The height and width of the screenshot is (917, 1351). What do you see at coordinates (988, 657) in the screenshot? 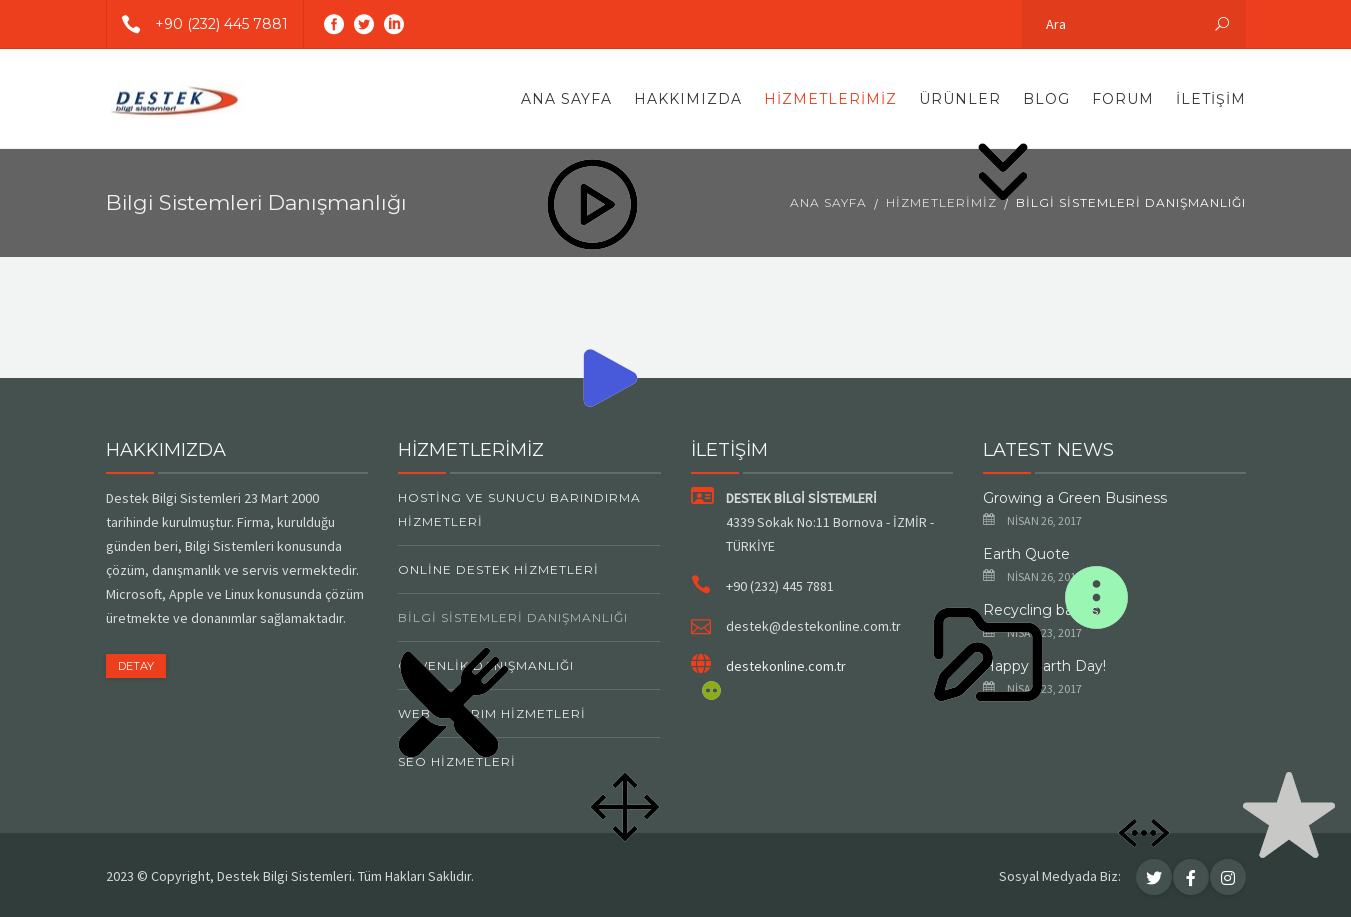
I see `rename or edit a folder` at bounding box center [988, 657].